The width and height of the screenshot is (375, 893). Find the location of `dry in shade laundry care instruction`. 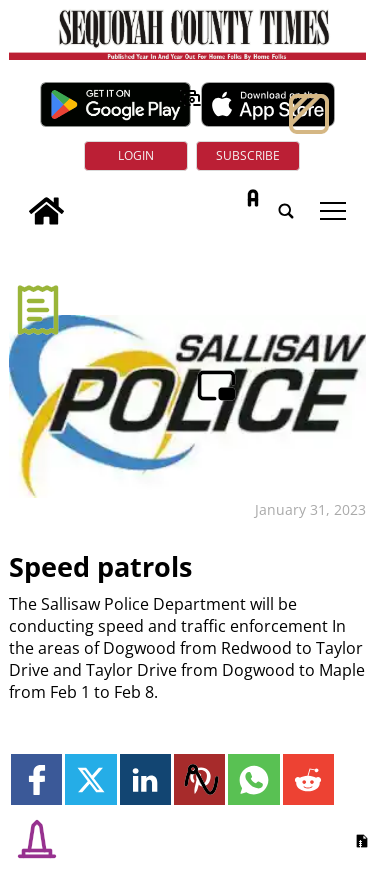

dry in shade laundry care instruction is located at coordinates (309, 114).